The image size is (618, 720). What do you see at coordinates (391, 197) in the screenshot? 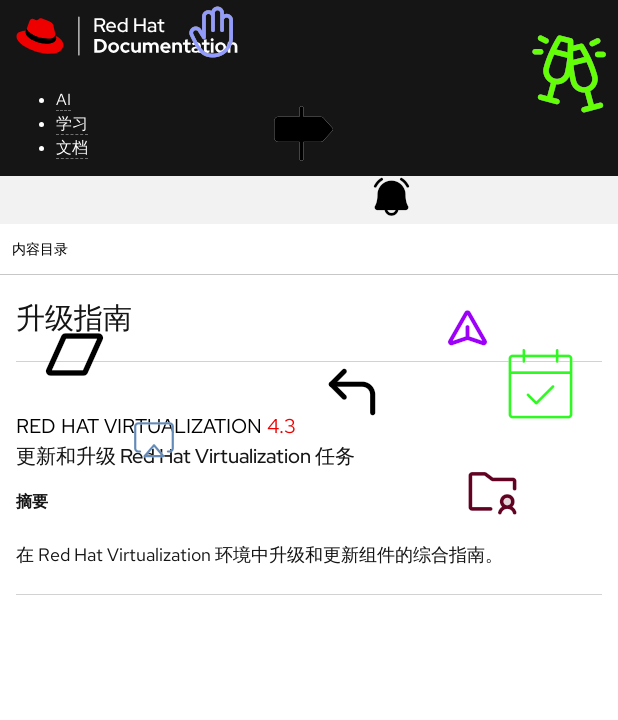
I see `indicates new notifications or alerts` at bounding box center [391, 197].